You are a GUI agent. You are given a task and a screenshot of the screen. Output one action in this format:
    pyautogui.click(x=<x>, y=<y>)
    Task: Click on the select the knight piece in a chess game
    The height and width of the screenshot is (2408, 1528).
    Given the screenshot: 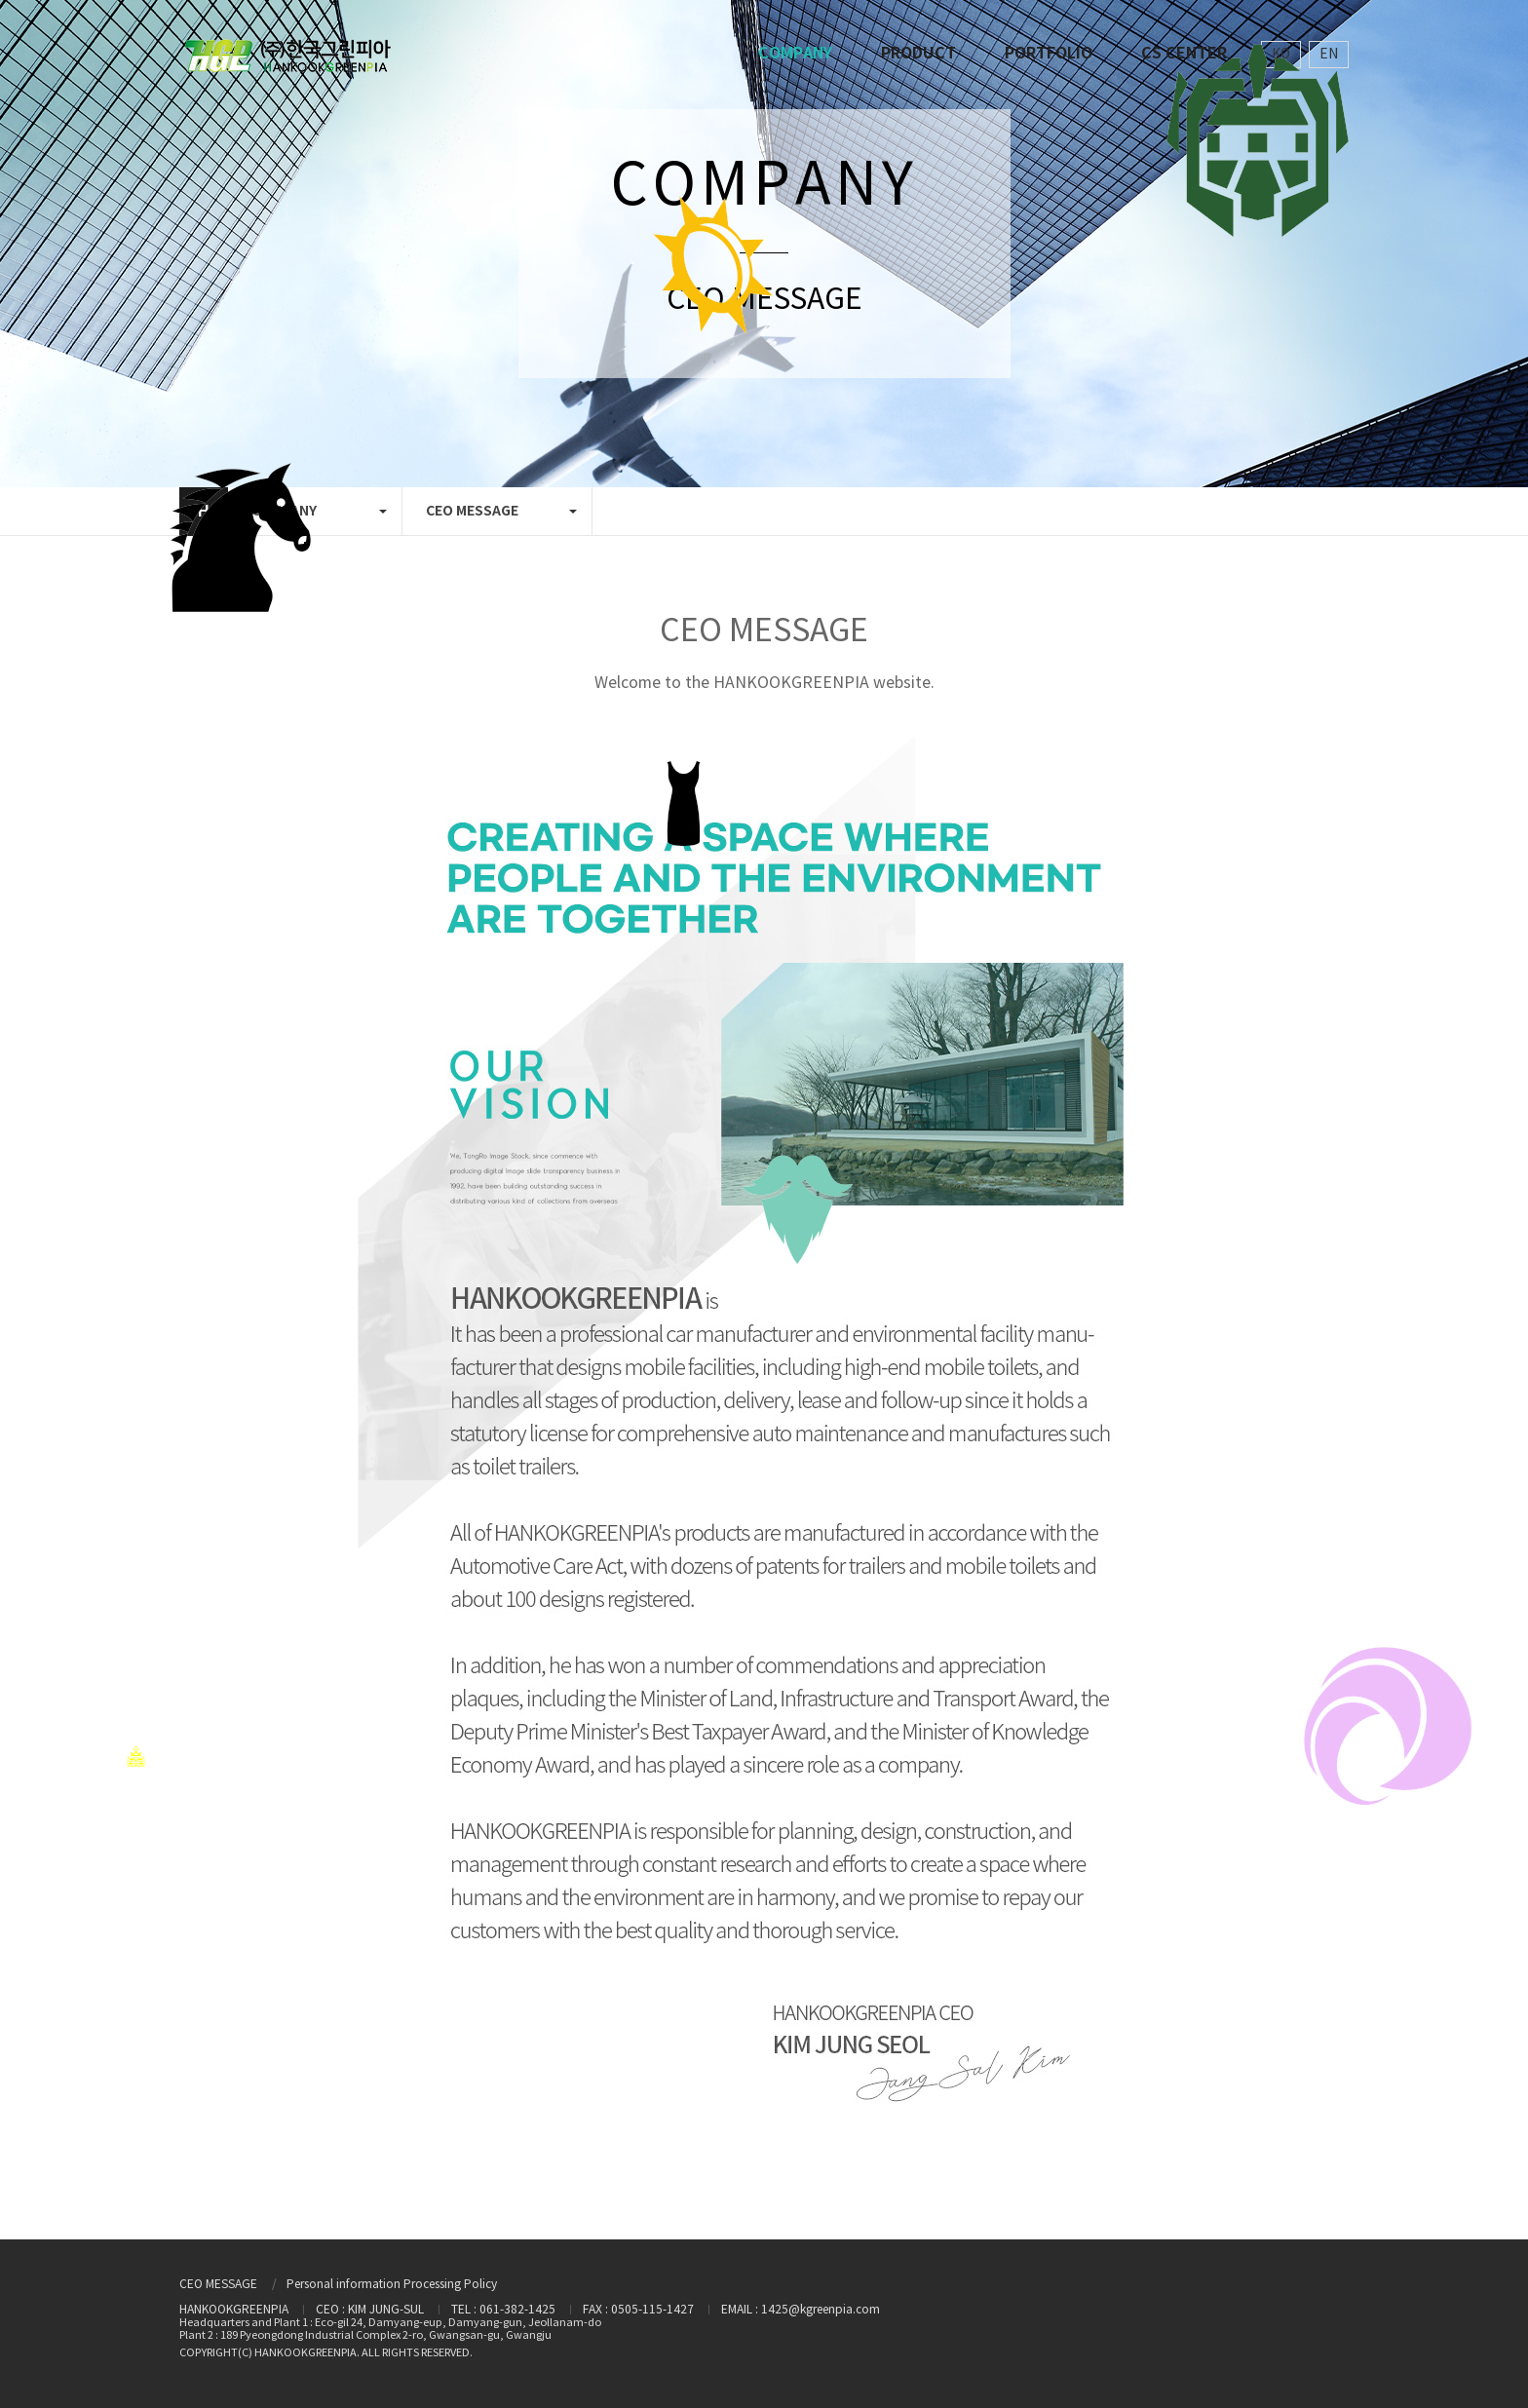 What is the action you would take?
    pyautogui.click(x=246, y=539)
    